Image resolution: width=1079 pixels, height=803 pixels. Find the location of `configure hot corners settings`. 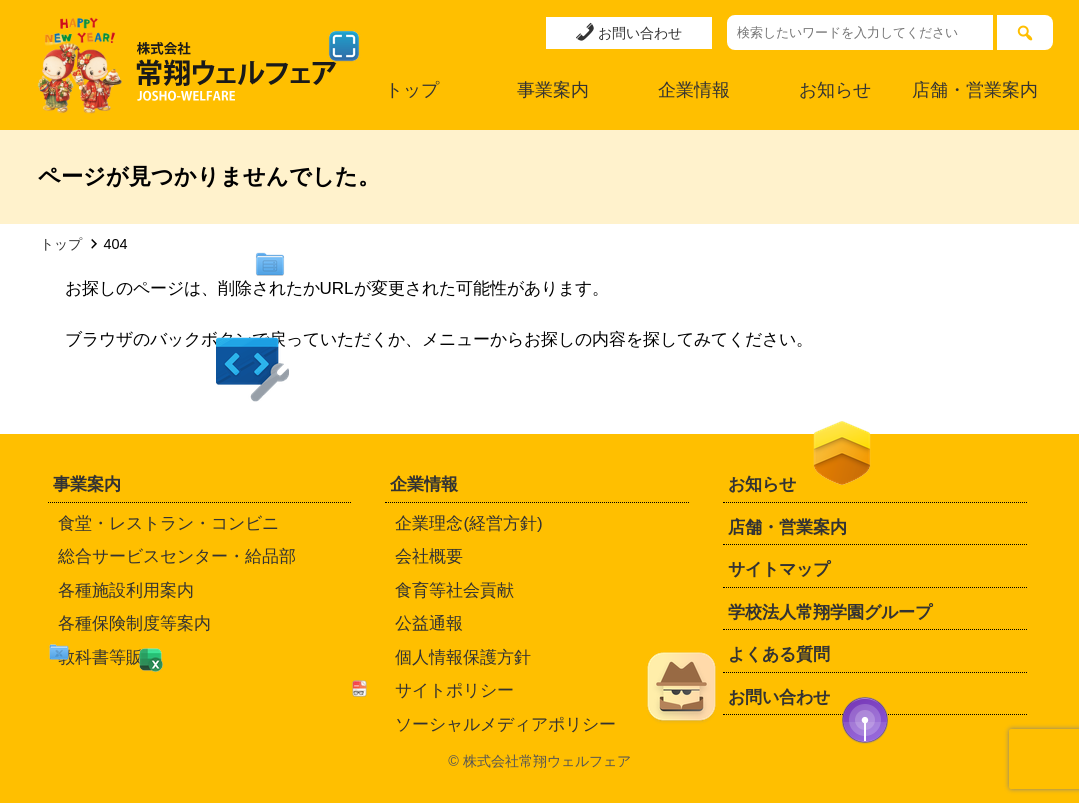

configure hot corners settings is located at coordinates (344, 46).